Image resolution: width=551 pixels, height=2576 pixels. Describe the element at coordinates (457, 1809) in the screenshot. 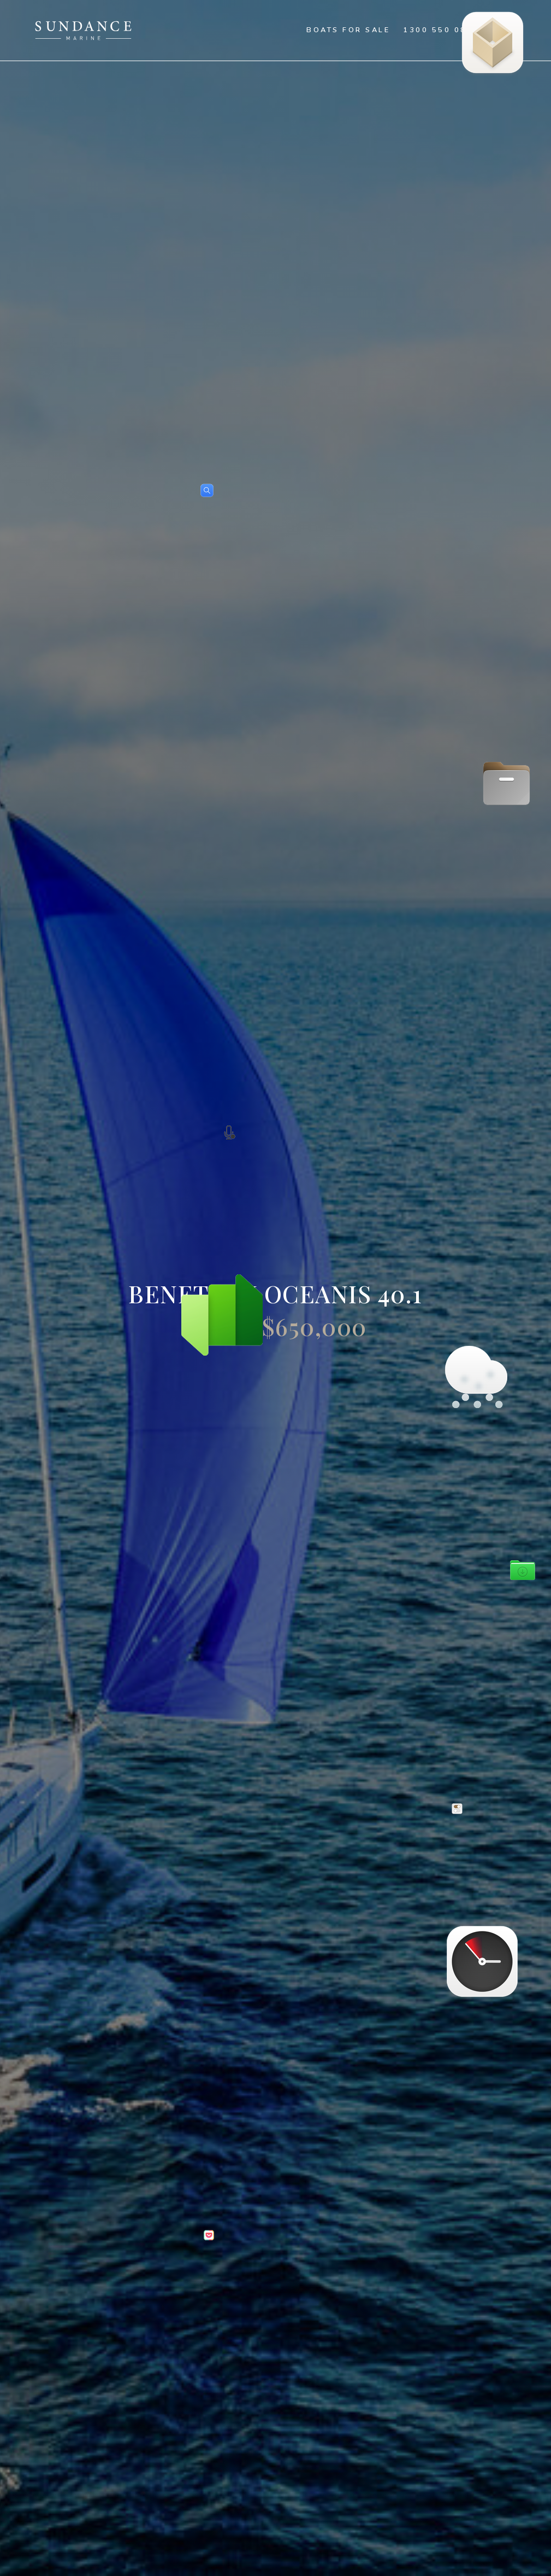

I see `open gnome tweaks settings` at that location.